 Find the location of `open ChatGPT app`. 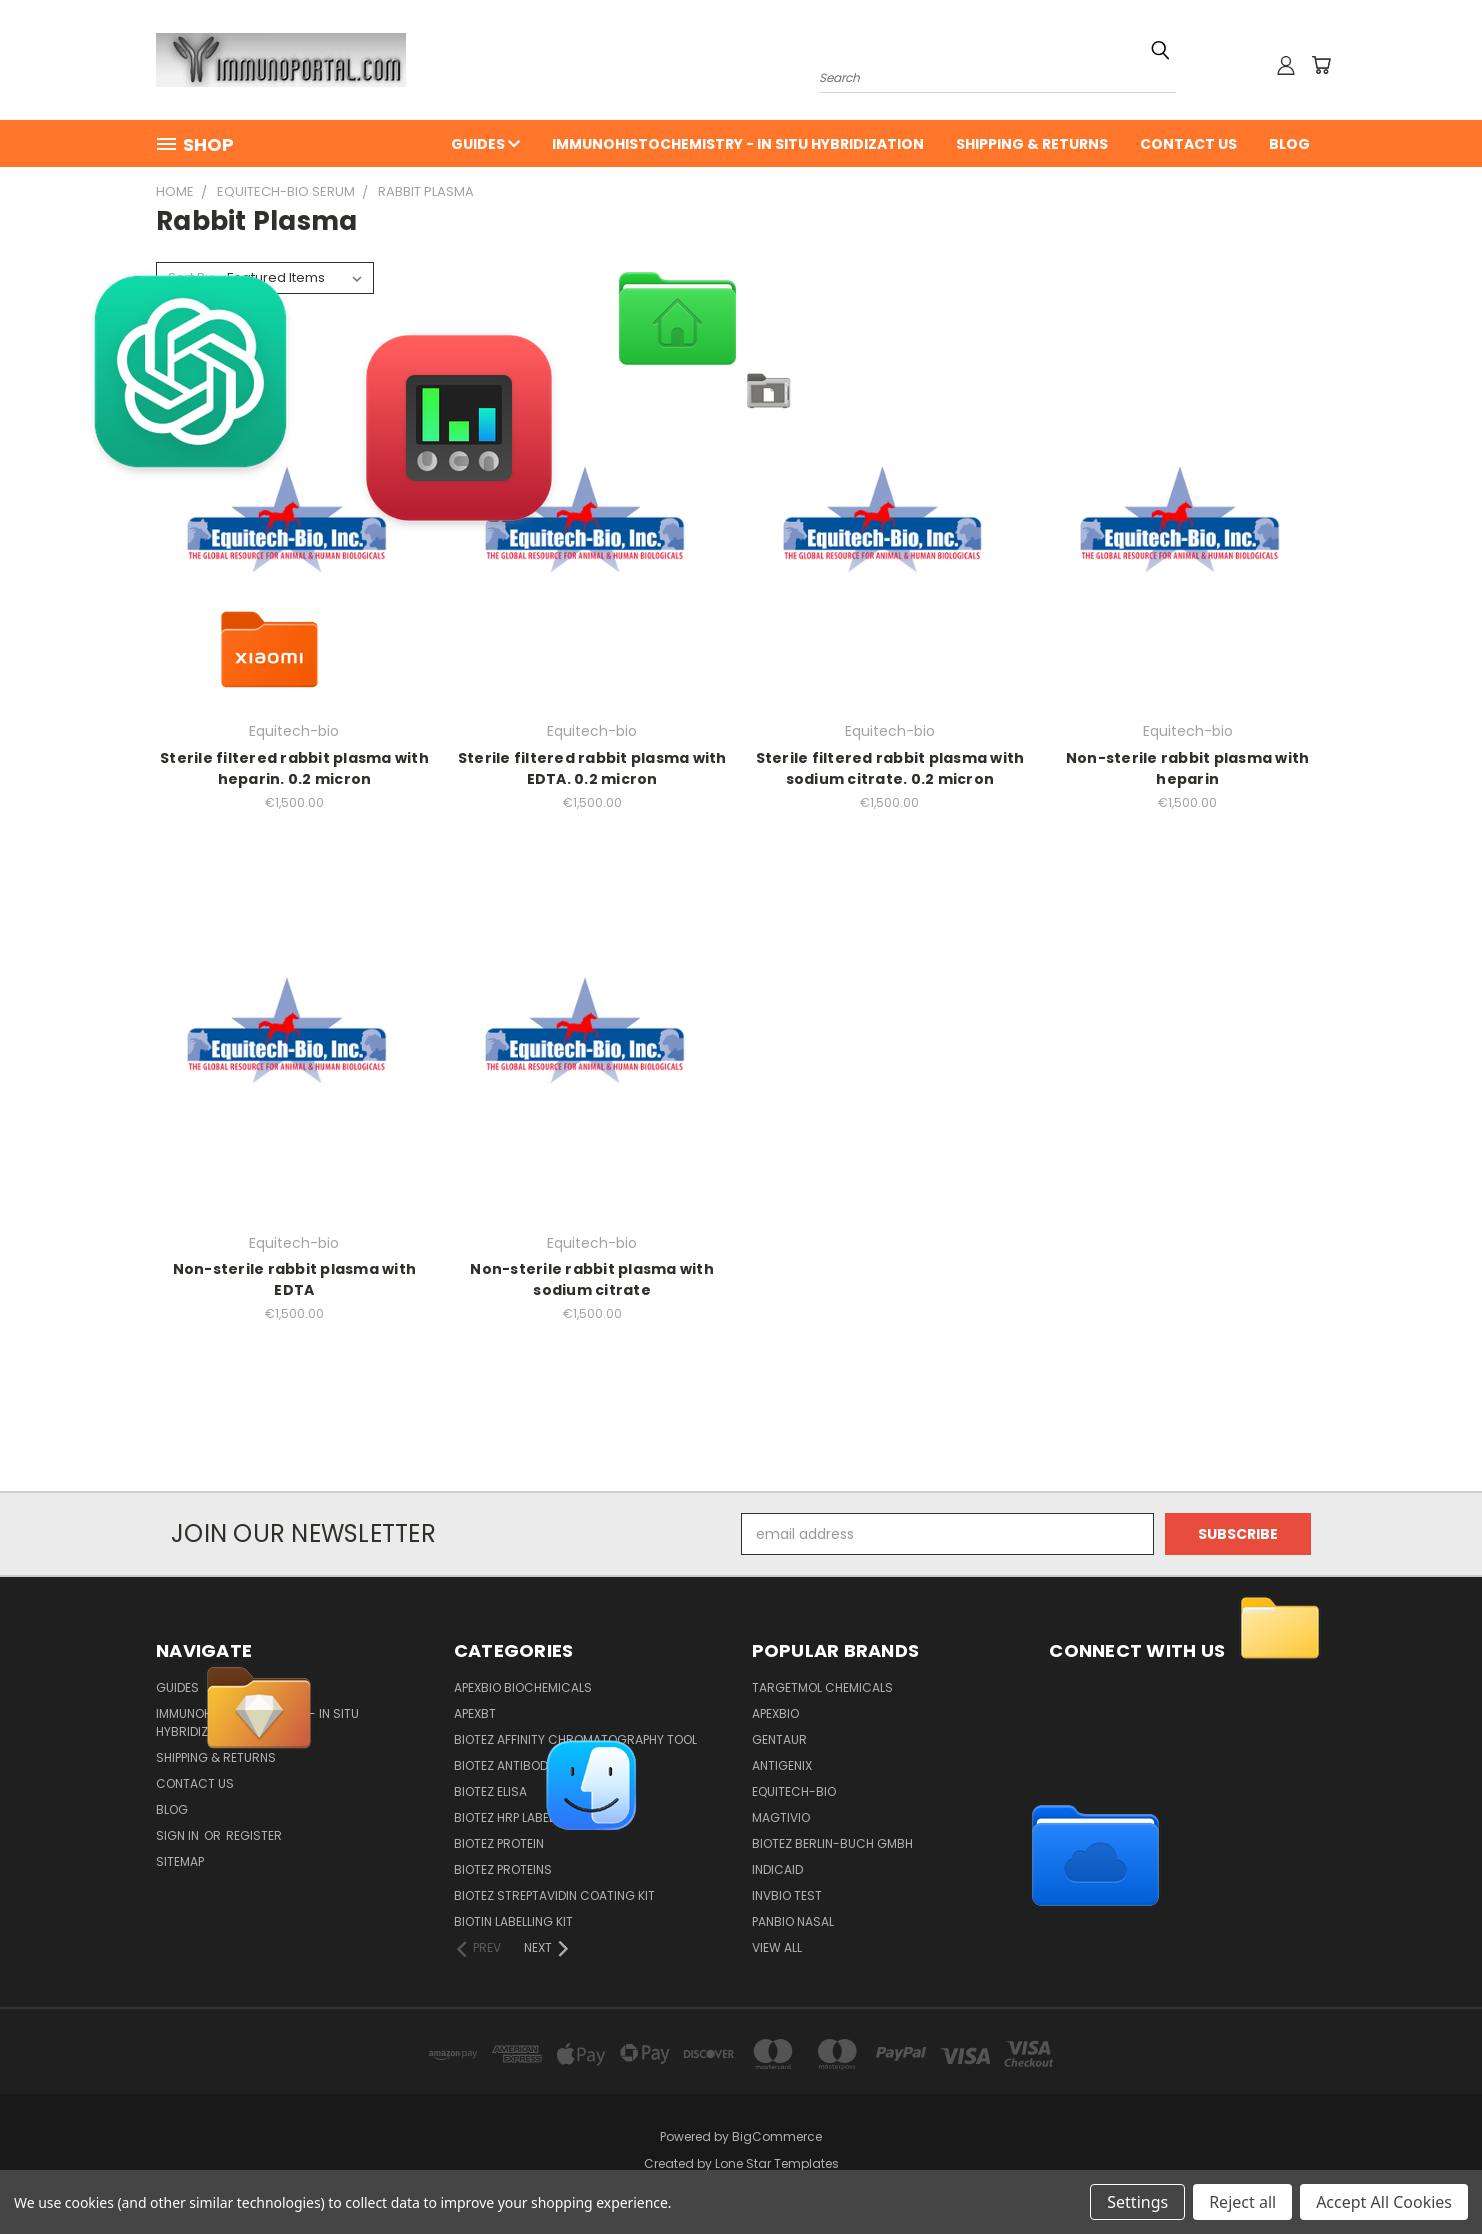

open ChatGPT app is located at coordinates (190, 371).